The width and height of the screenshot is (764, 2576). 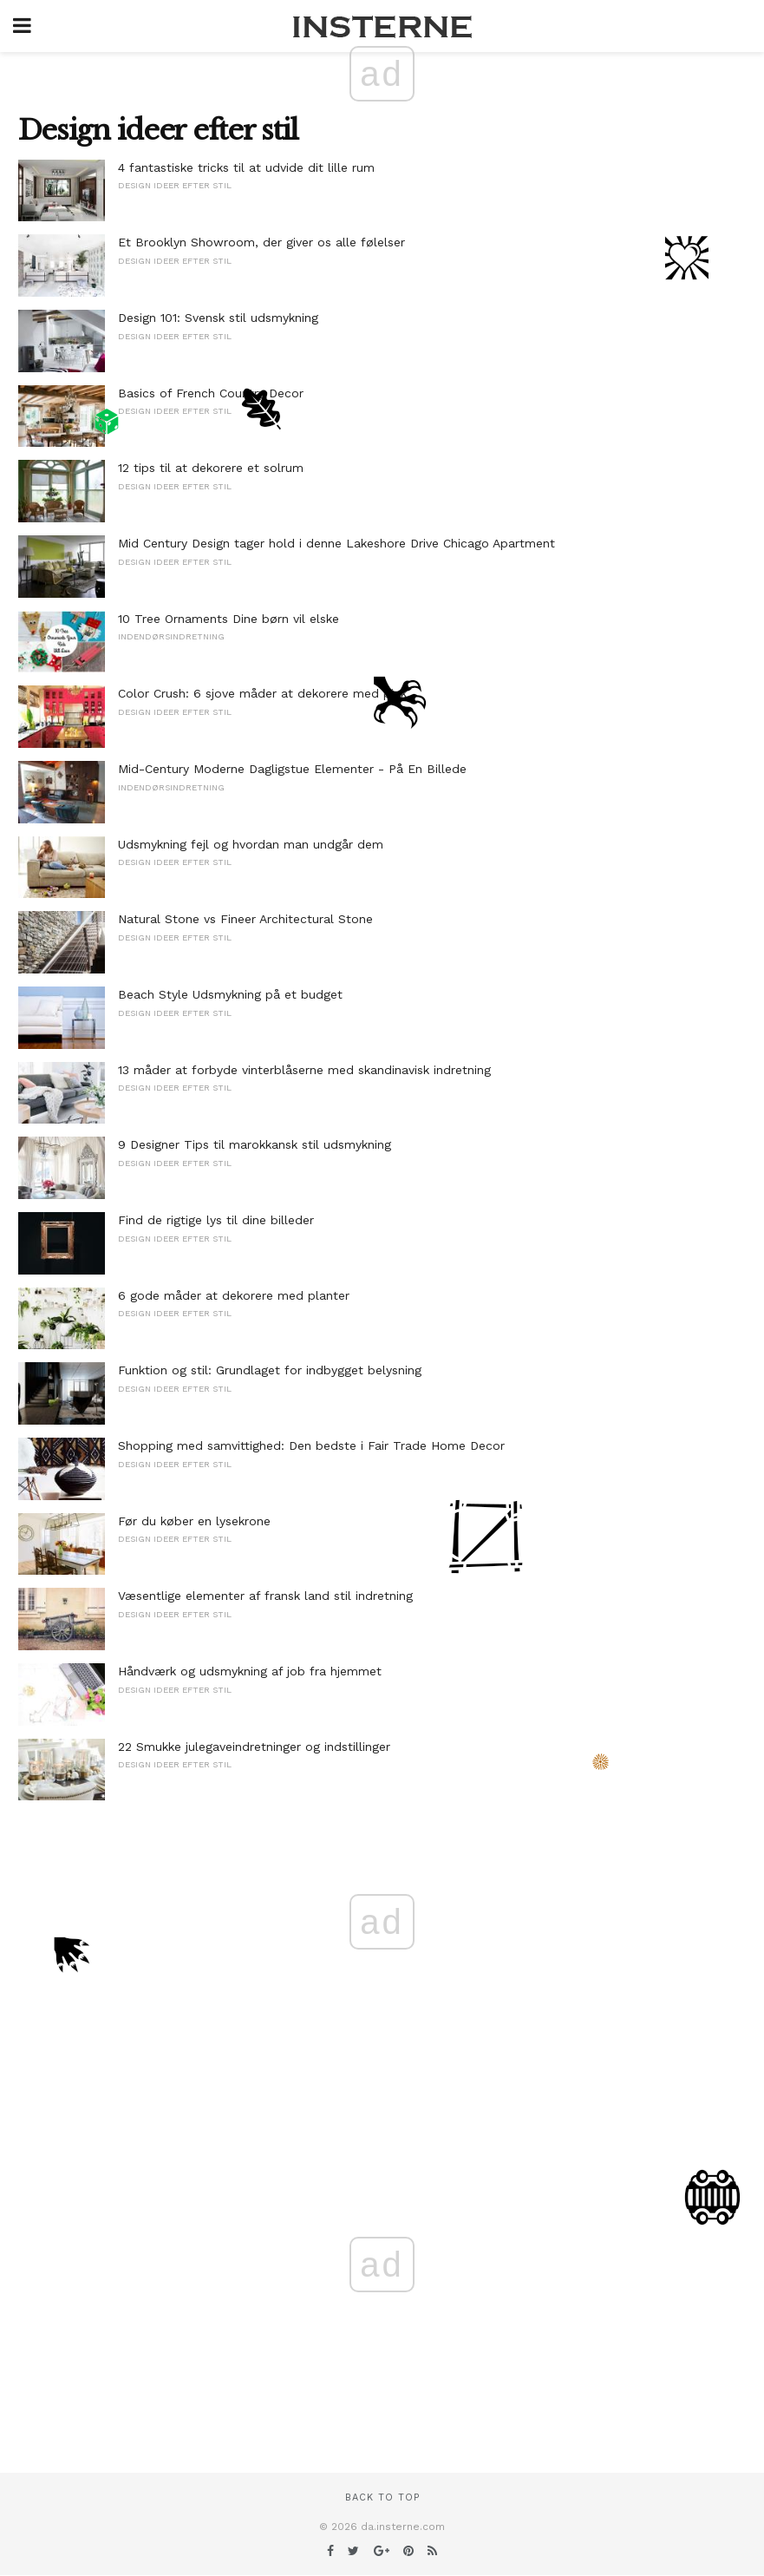 What do you see at coordinates (261, 409) in the screenshot?
I see `represents nature or environmental category` at bounding box center [261, 409].